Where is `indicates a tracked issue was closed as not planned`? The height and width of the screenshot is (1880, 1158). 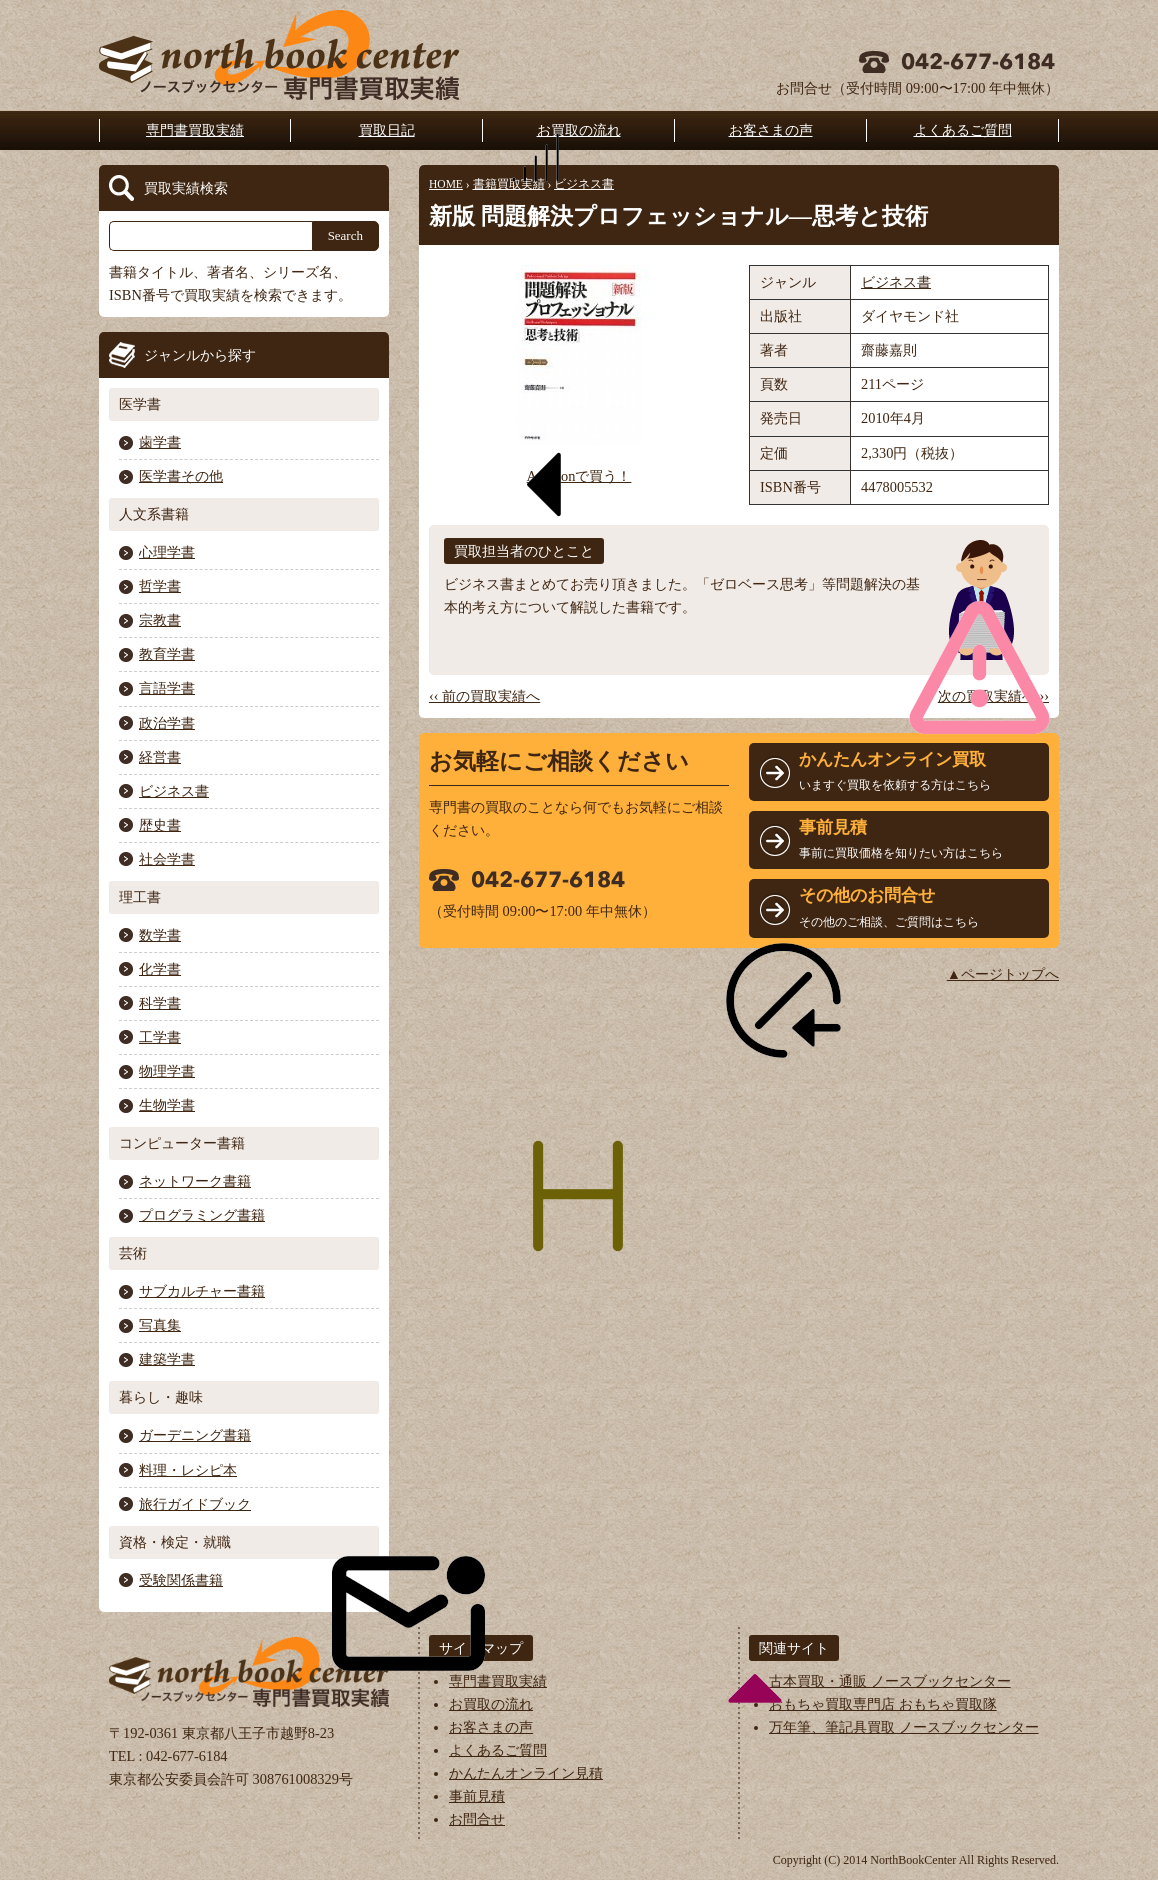 indicates a tracked issue was closed as not planned is located at coordinates (783, 1000).